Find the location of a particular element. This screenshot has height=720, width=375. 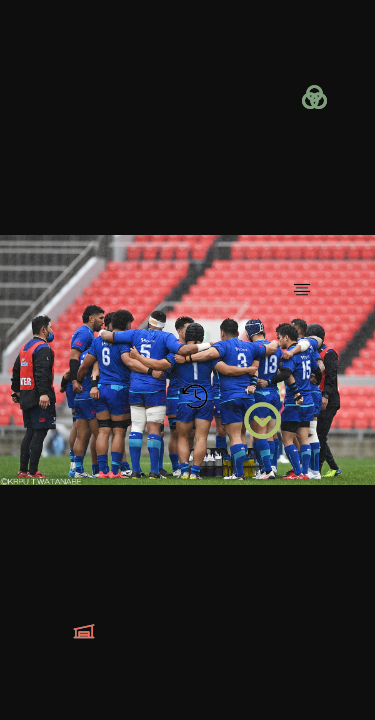

access warehouse or storage inventory is located at coordinates (84, 632).